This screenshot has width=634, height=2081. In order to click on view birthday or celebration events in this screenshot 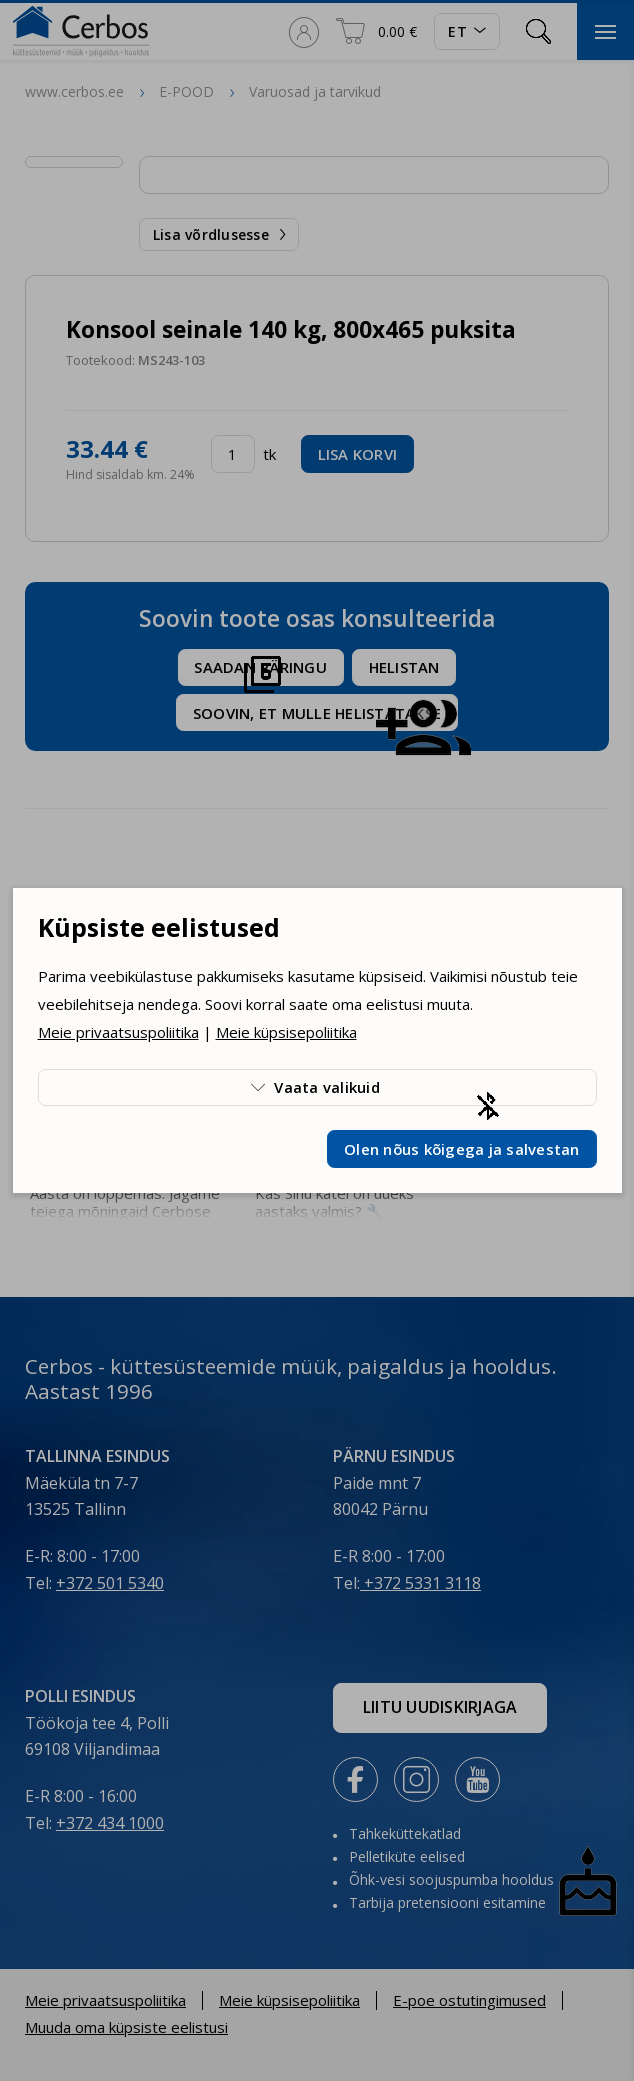, I will do `click(588, 1884)`.